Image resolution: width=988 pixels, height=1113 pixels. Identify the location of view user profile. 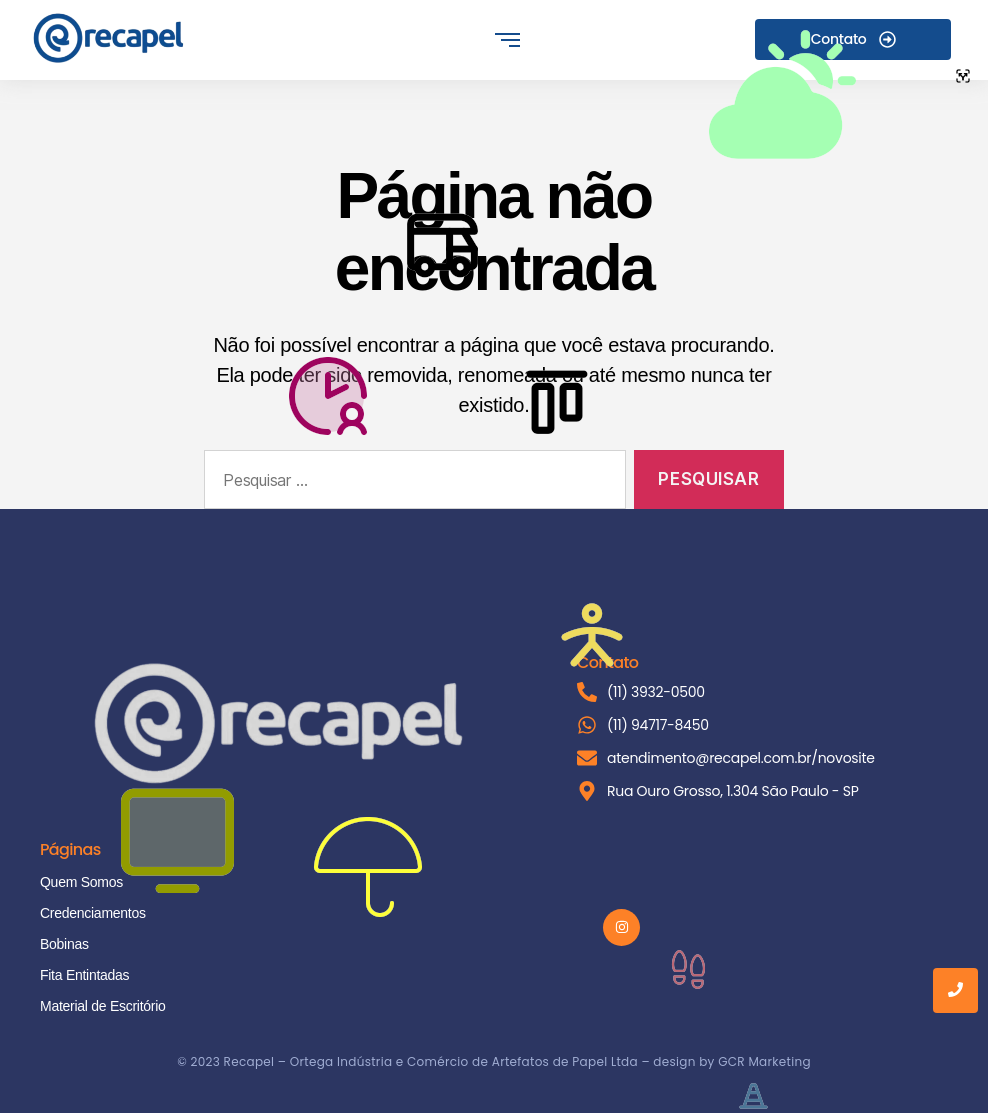
(592, 636).